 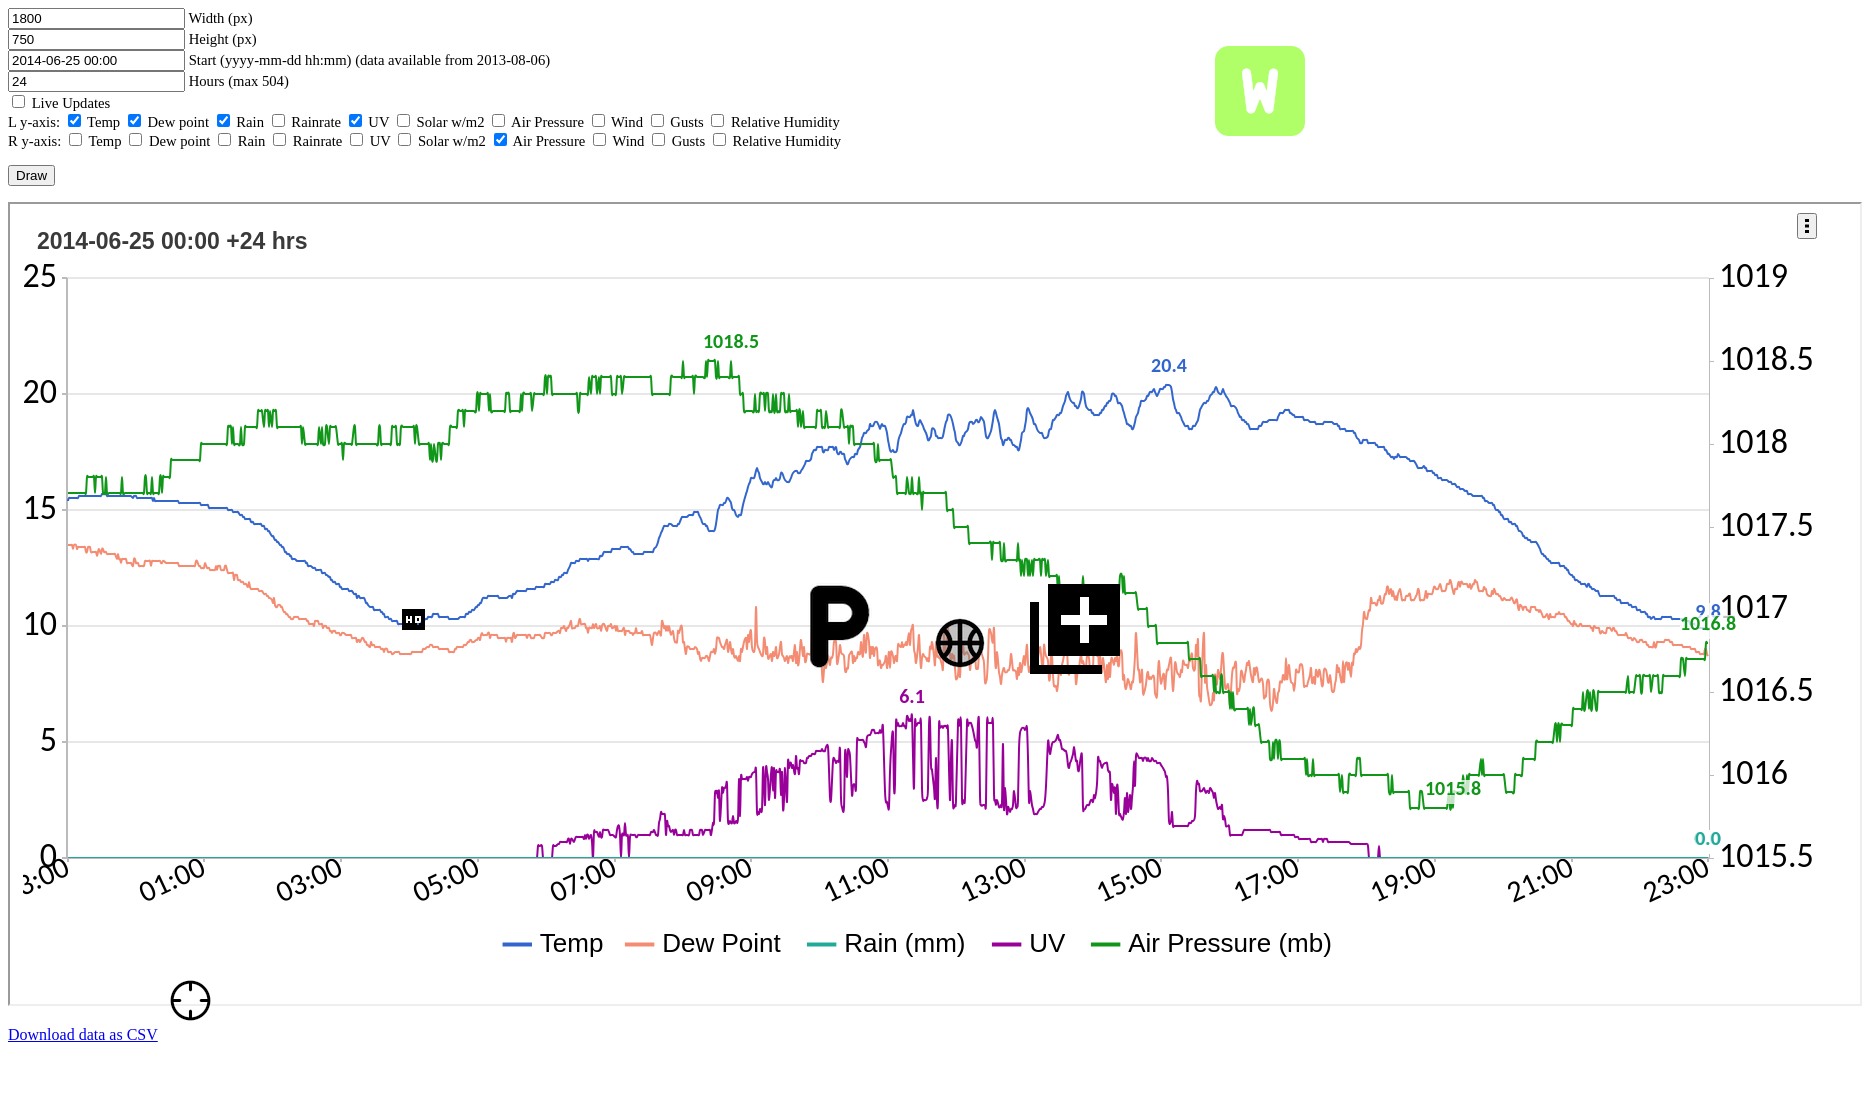 I want to click on find nearby parking locations, so click(x=837, y=626).